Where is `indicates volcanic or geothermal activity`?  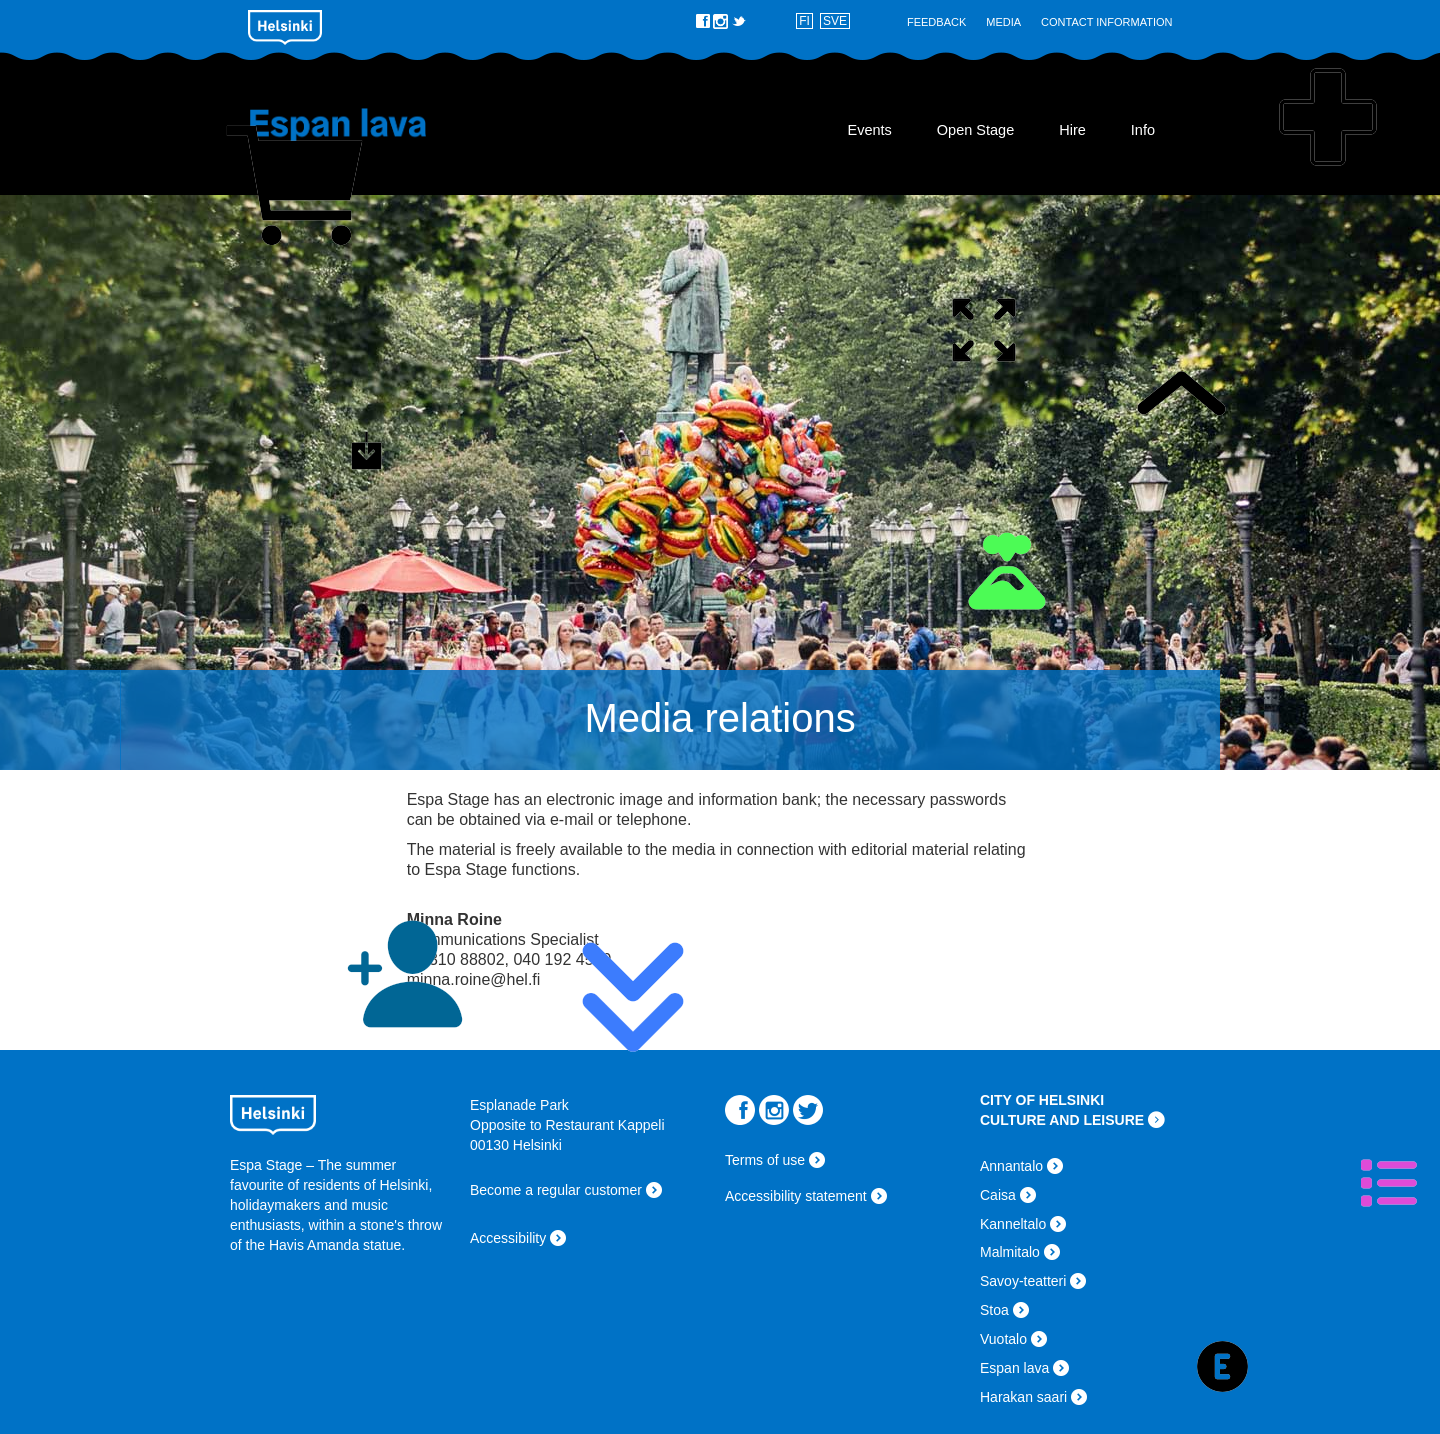 indicates volcanic or geothermal activity is located at coordinates (1007, 571).